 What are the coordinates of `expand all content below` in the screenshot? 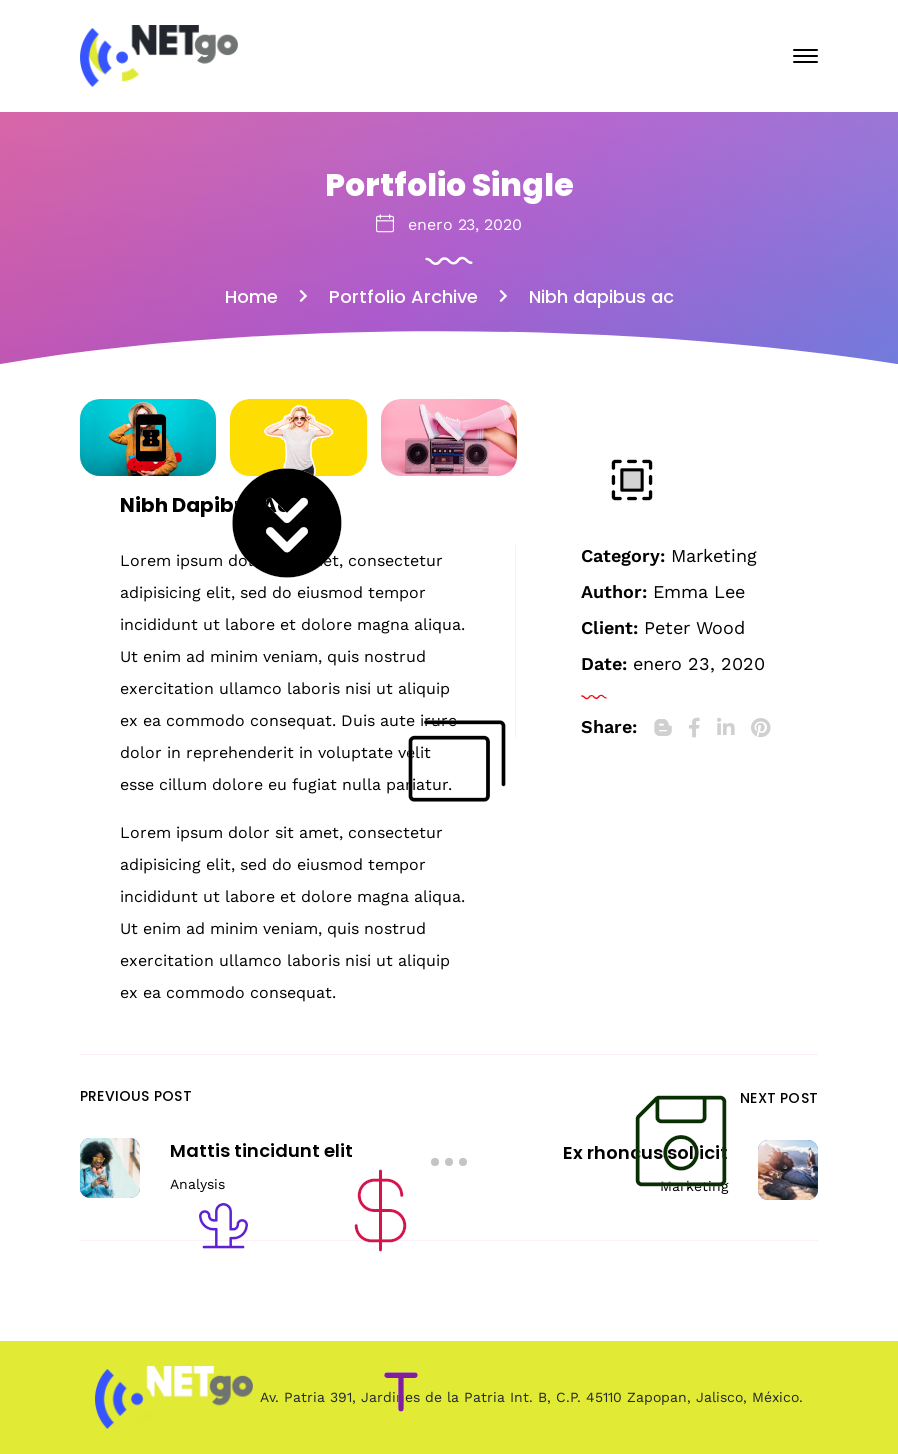 It's located at (287, 523).